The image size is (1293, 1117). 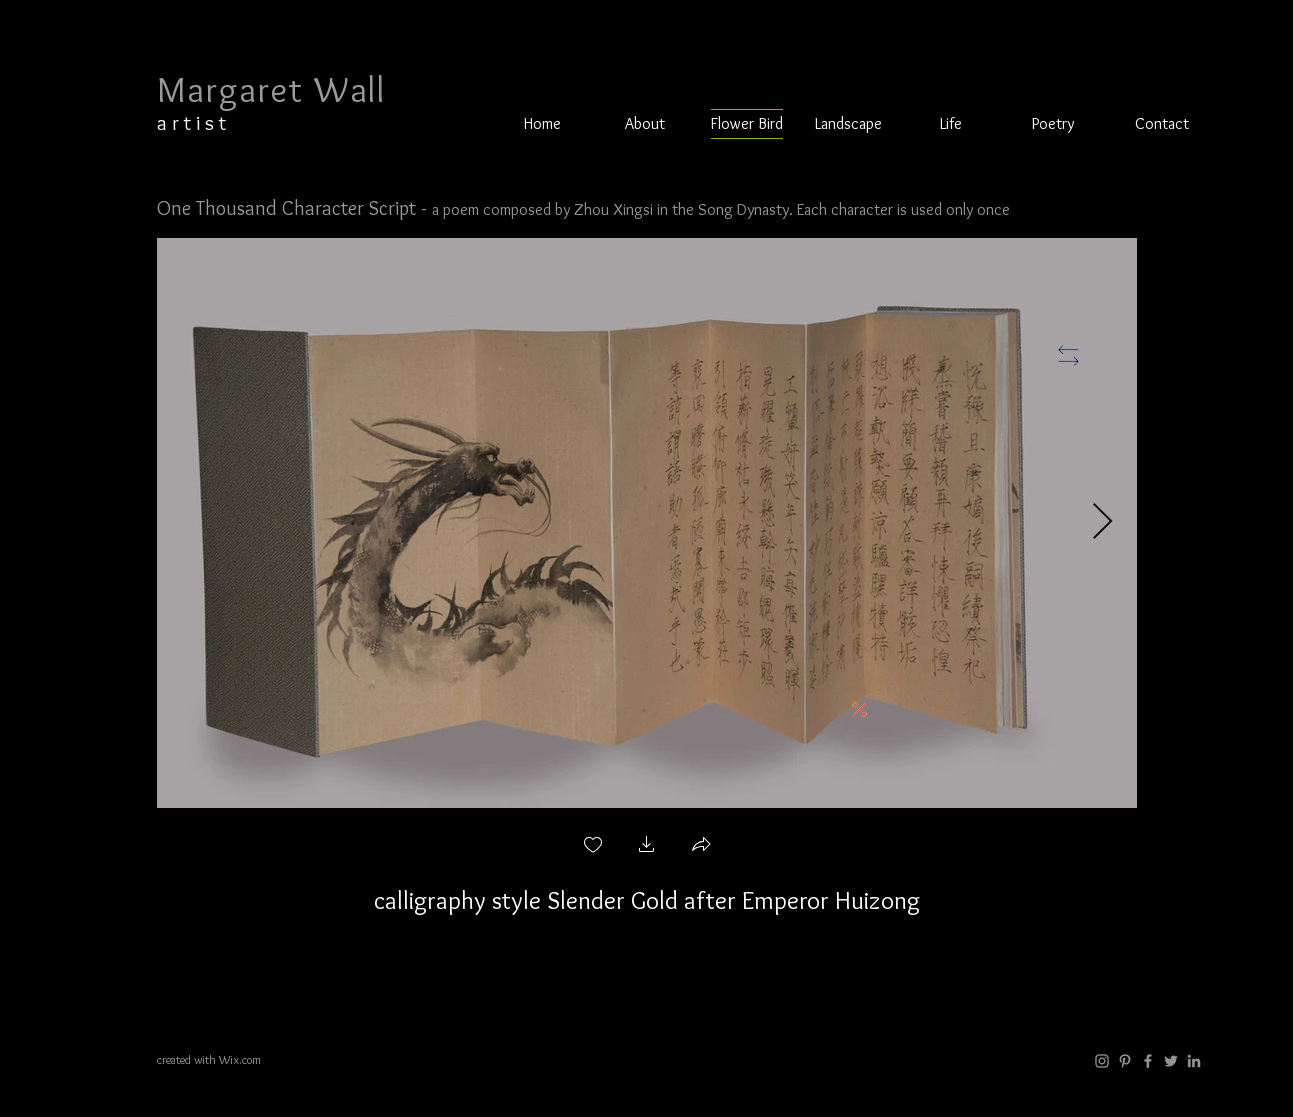 I want to click on apply or view a discount, so click(x=859, y=709).